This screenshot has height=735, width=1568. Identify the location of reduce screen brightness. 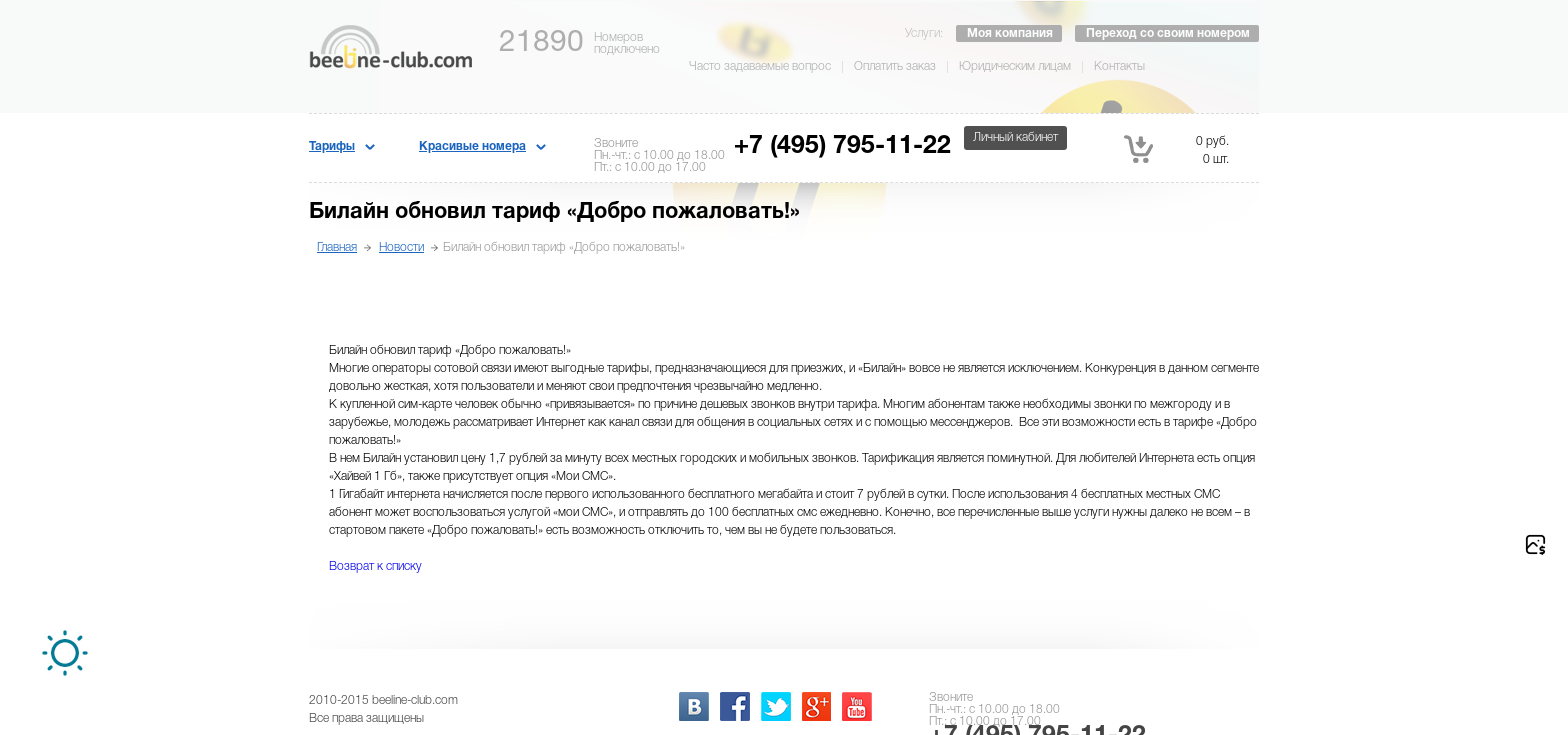
(65, 653).